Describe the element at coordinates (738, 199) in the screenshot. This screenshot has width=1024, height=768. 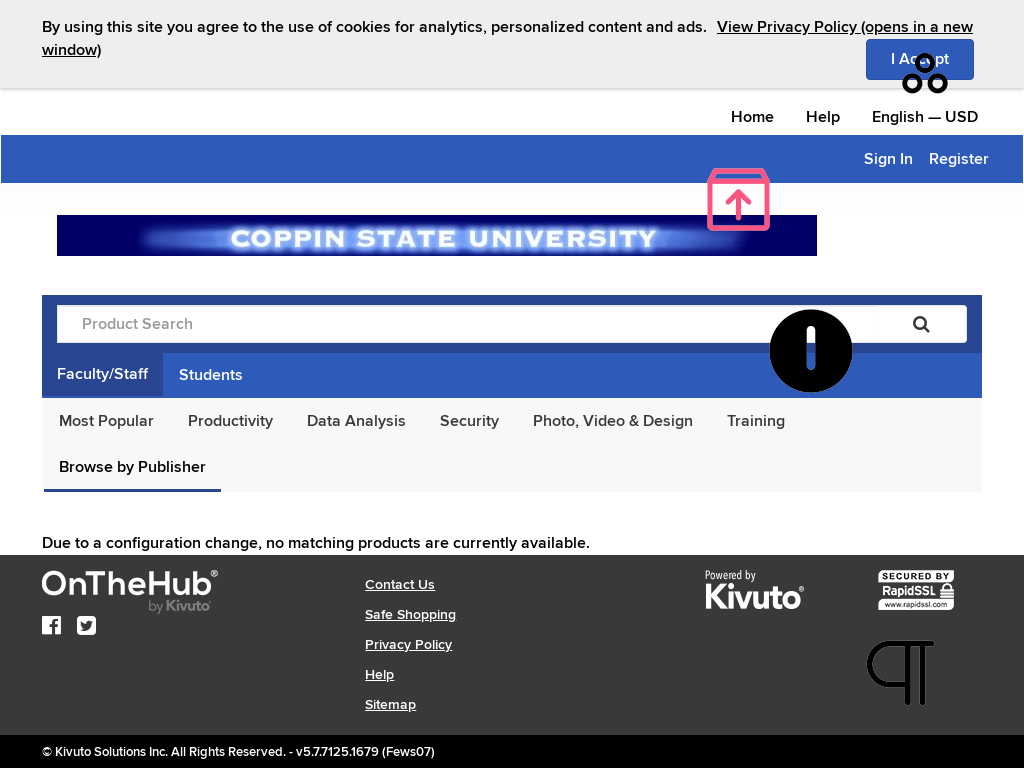
I see `upload to storage or cloud` at that location.